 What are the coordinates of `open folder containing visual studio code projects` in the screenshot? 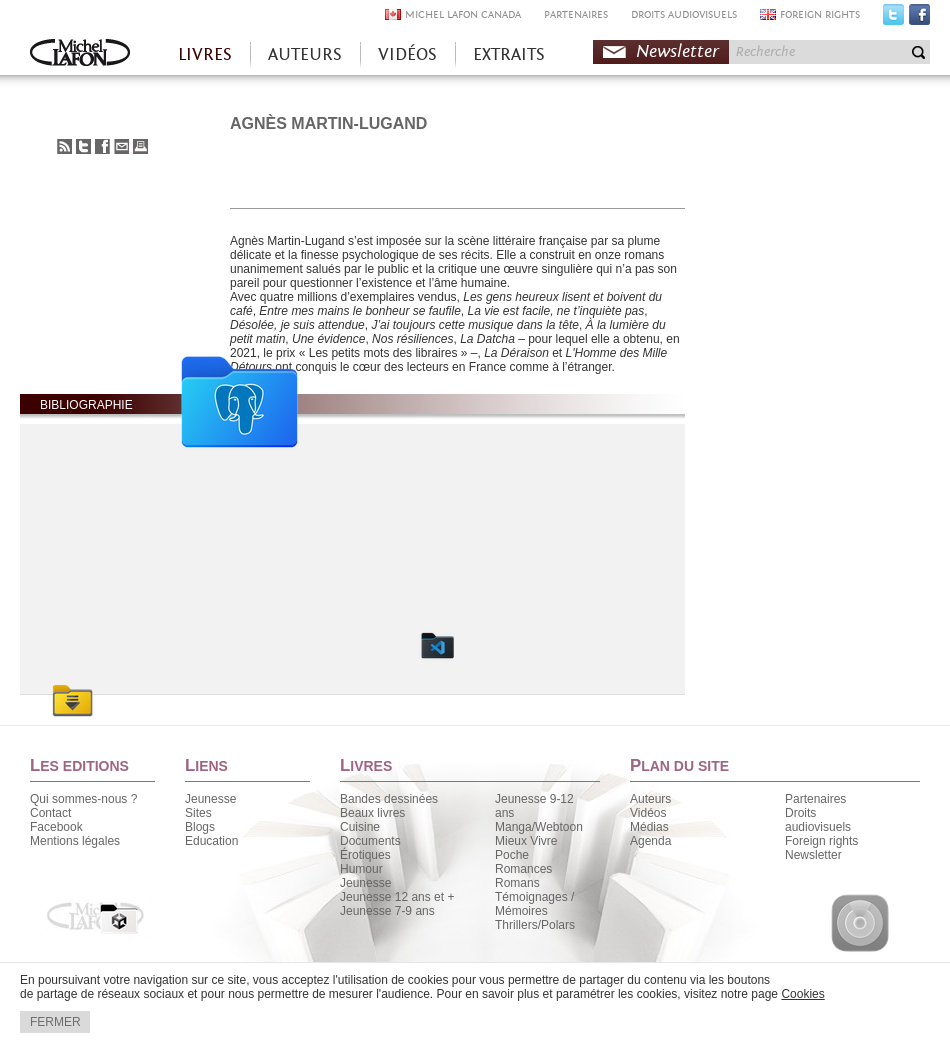 It's located at (437, 646).